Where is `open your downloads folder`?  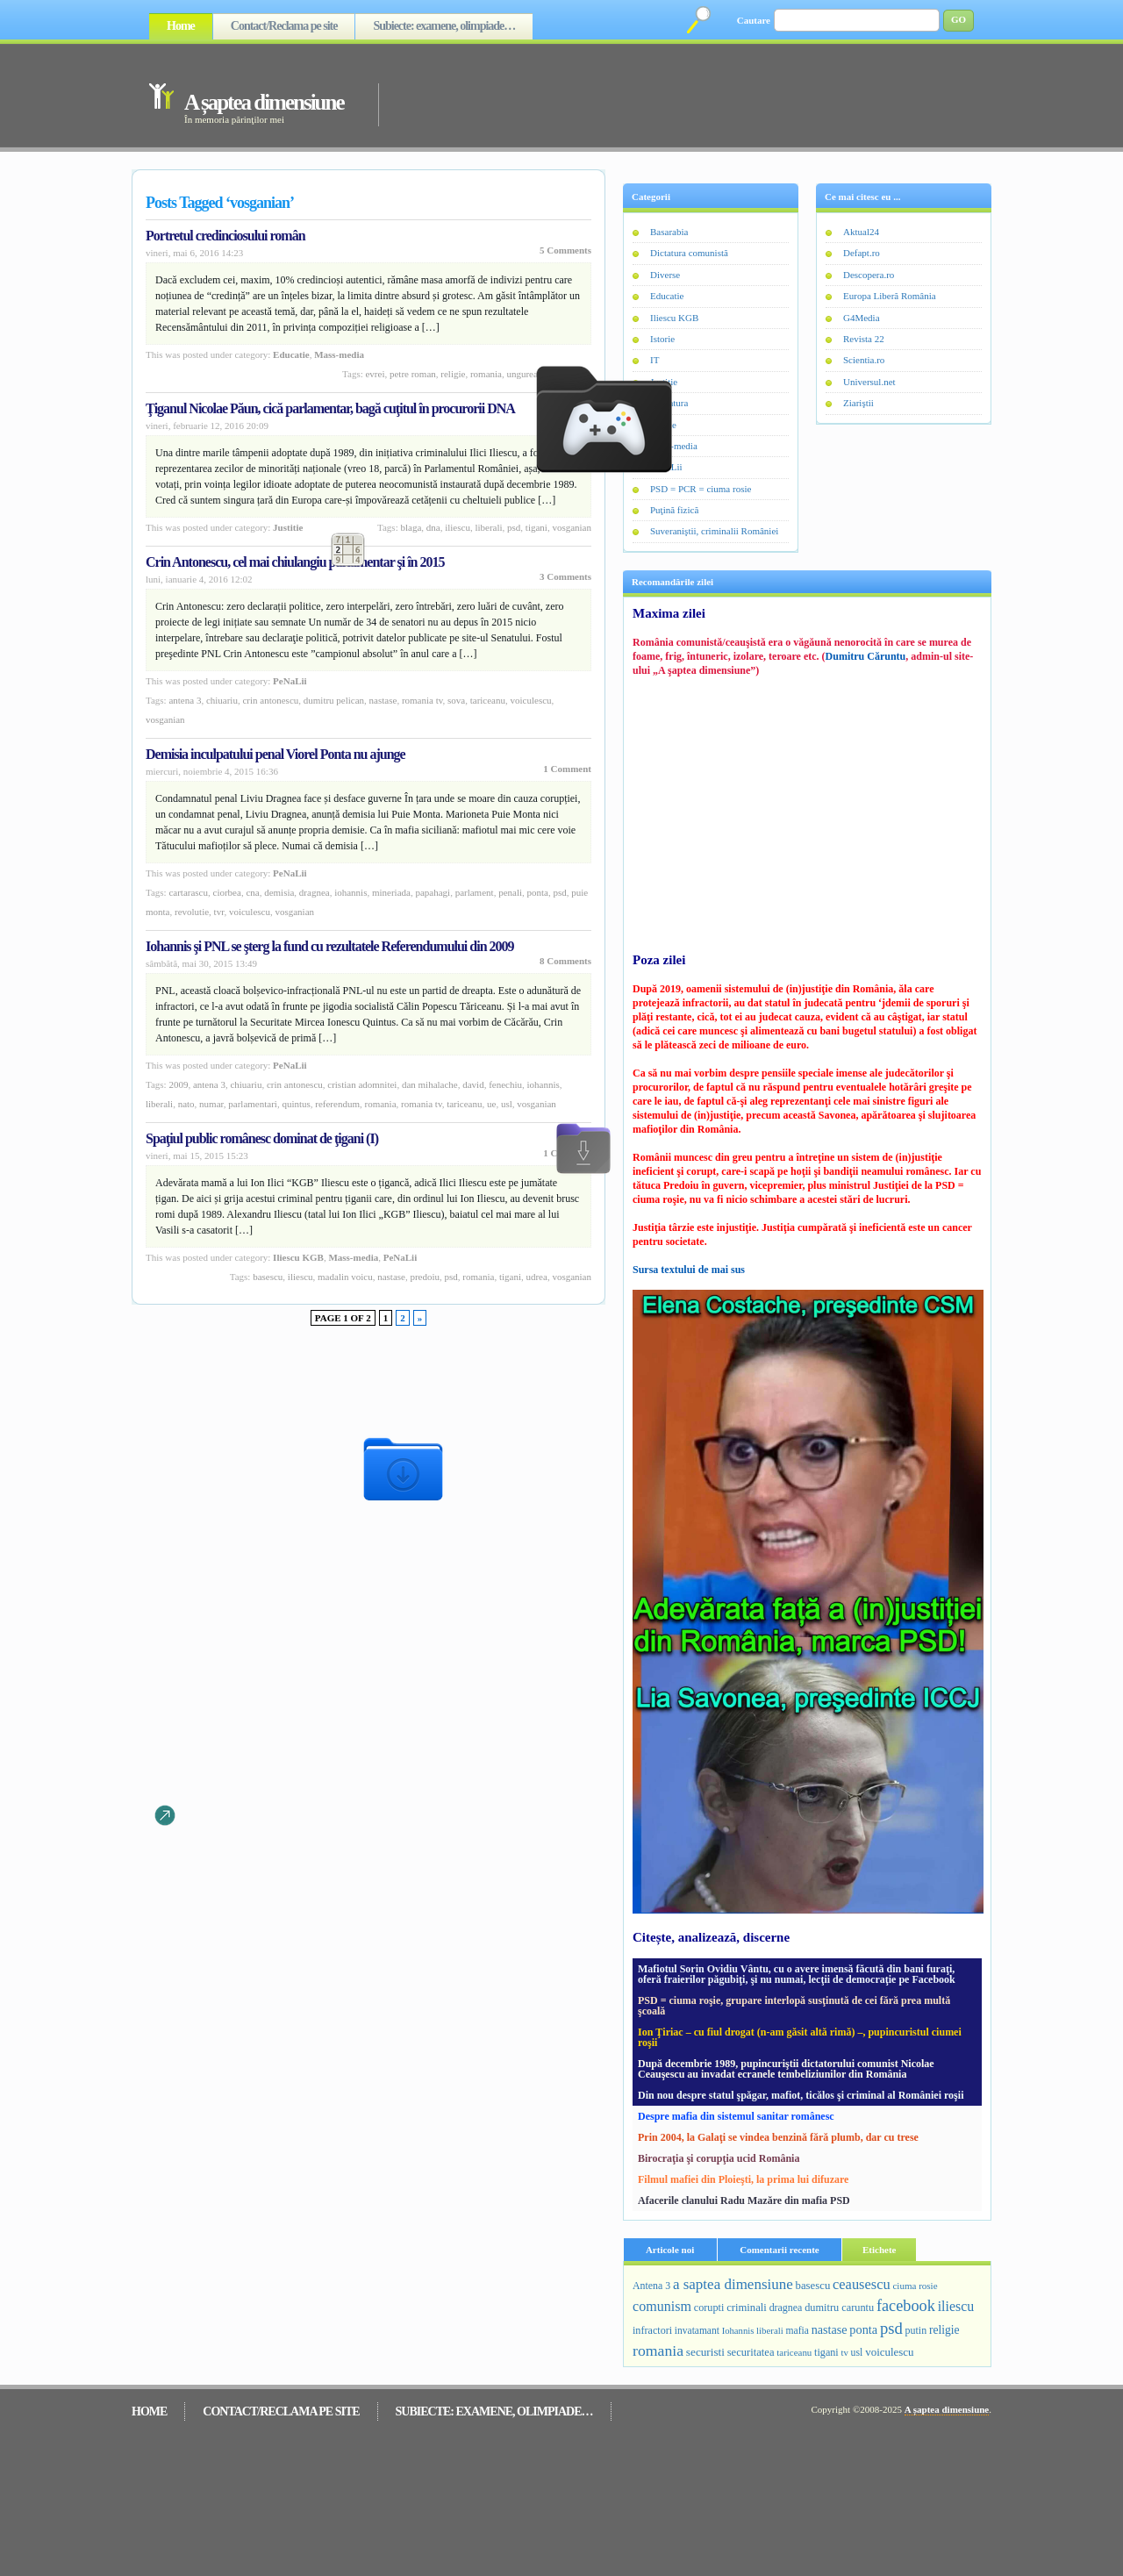 open your downloads folder is located at coordinates (583, 1148).